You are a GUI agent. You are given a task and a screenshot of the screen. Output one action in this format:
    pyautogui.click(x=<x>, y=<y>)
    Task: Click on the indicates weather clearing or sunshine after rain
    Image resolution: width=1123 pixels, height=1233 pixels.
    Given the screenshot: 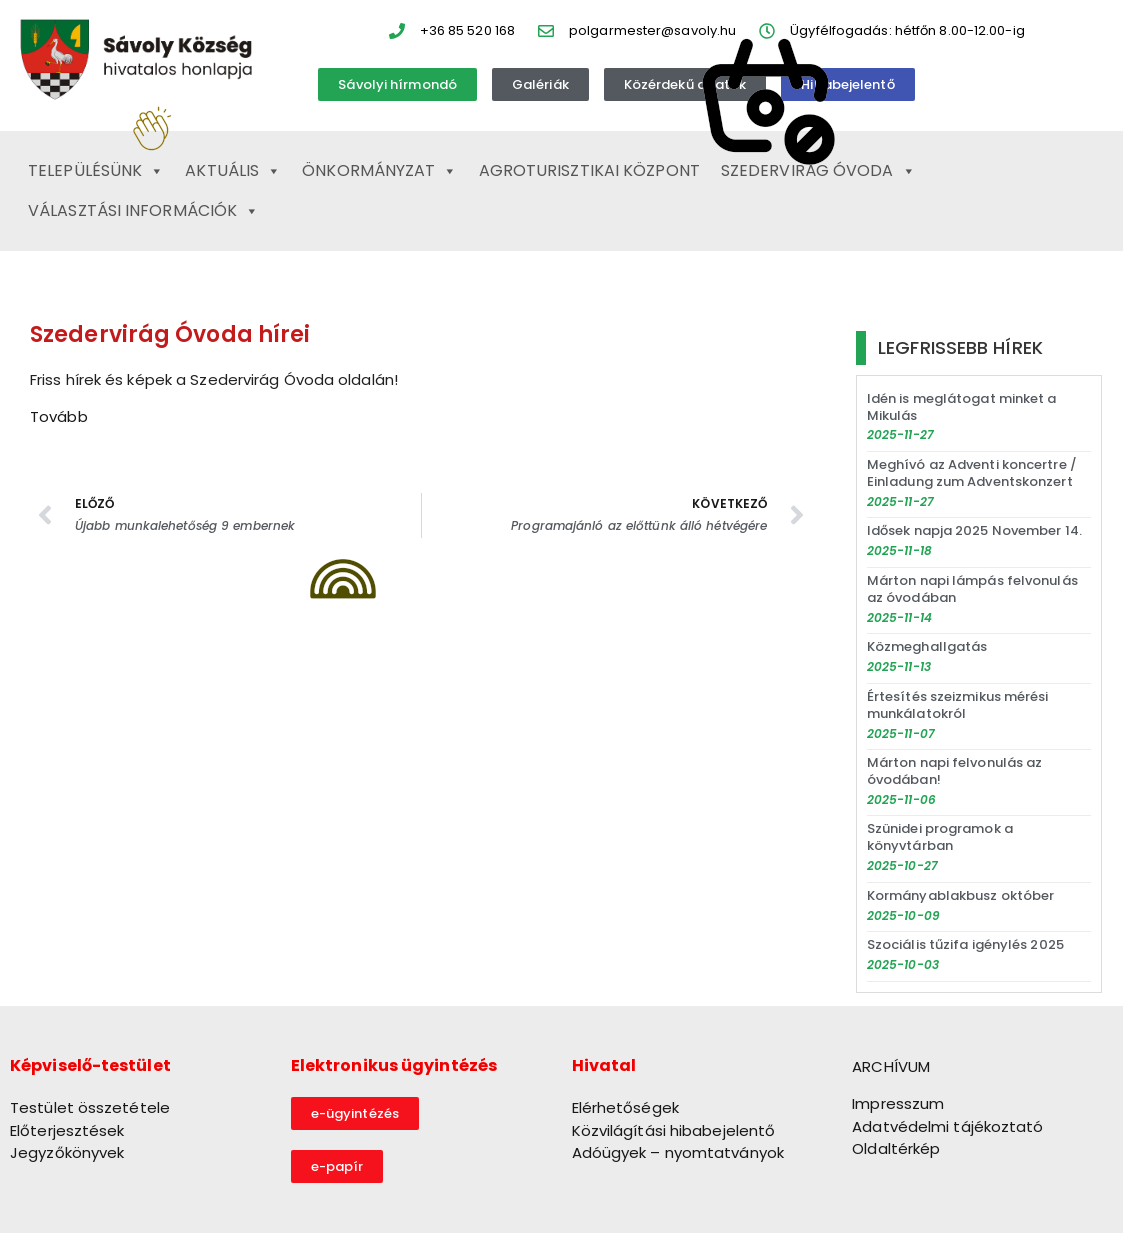 What is the action you would take?
    pyautogui.click(x=343, y=581)
    